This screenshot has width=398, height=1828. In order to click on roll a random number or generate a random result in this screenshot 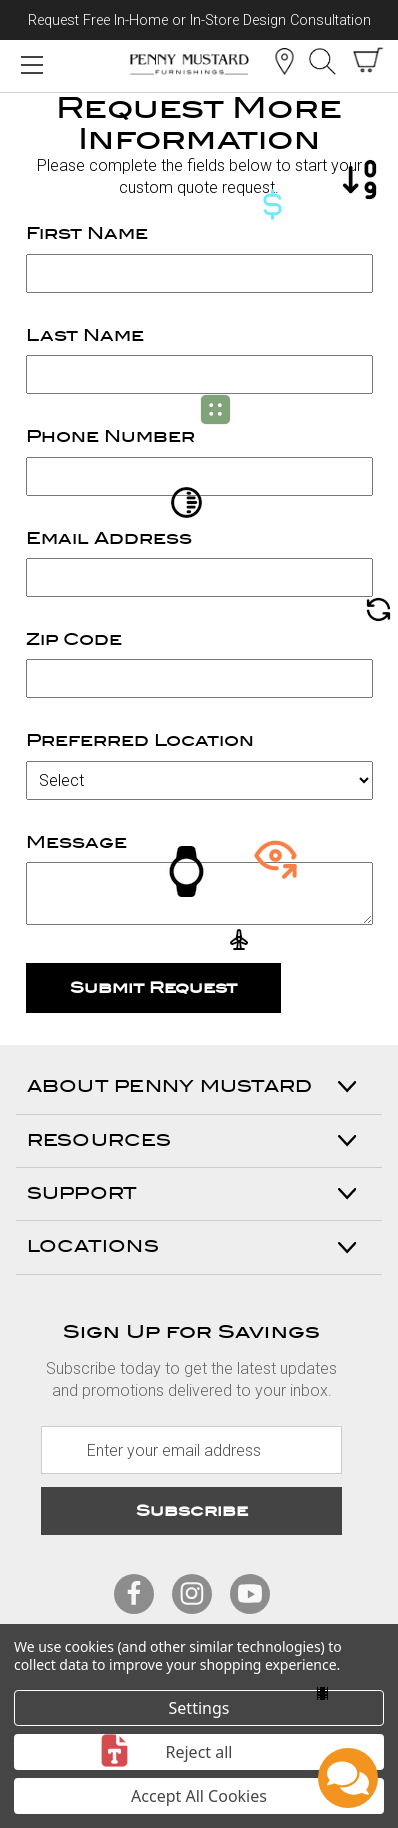, I will do `click(215, 409)`.